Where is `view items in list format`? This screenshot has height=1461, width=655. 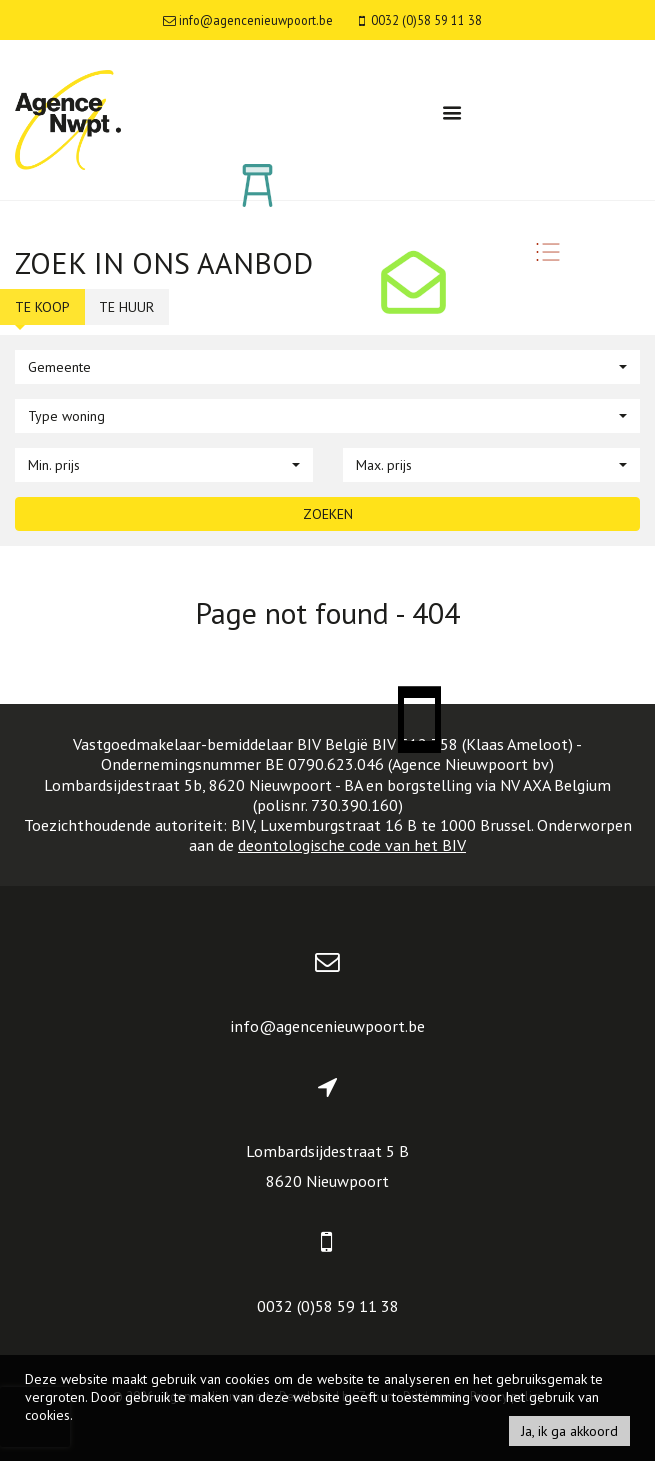 view items in list format is located at coordinates (548, 252).